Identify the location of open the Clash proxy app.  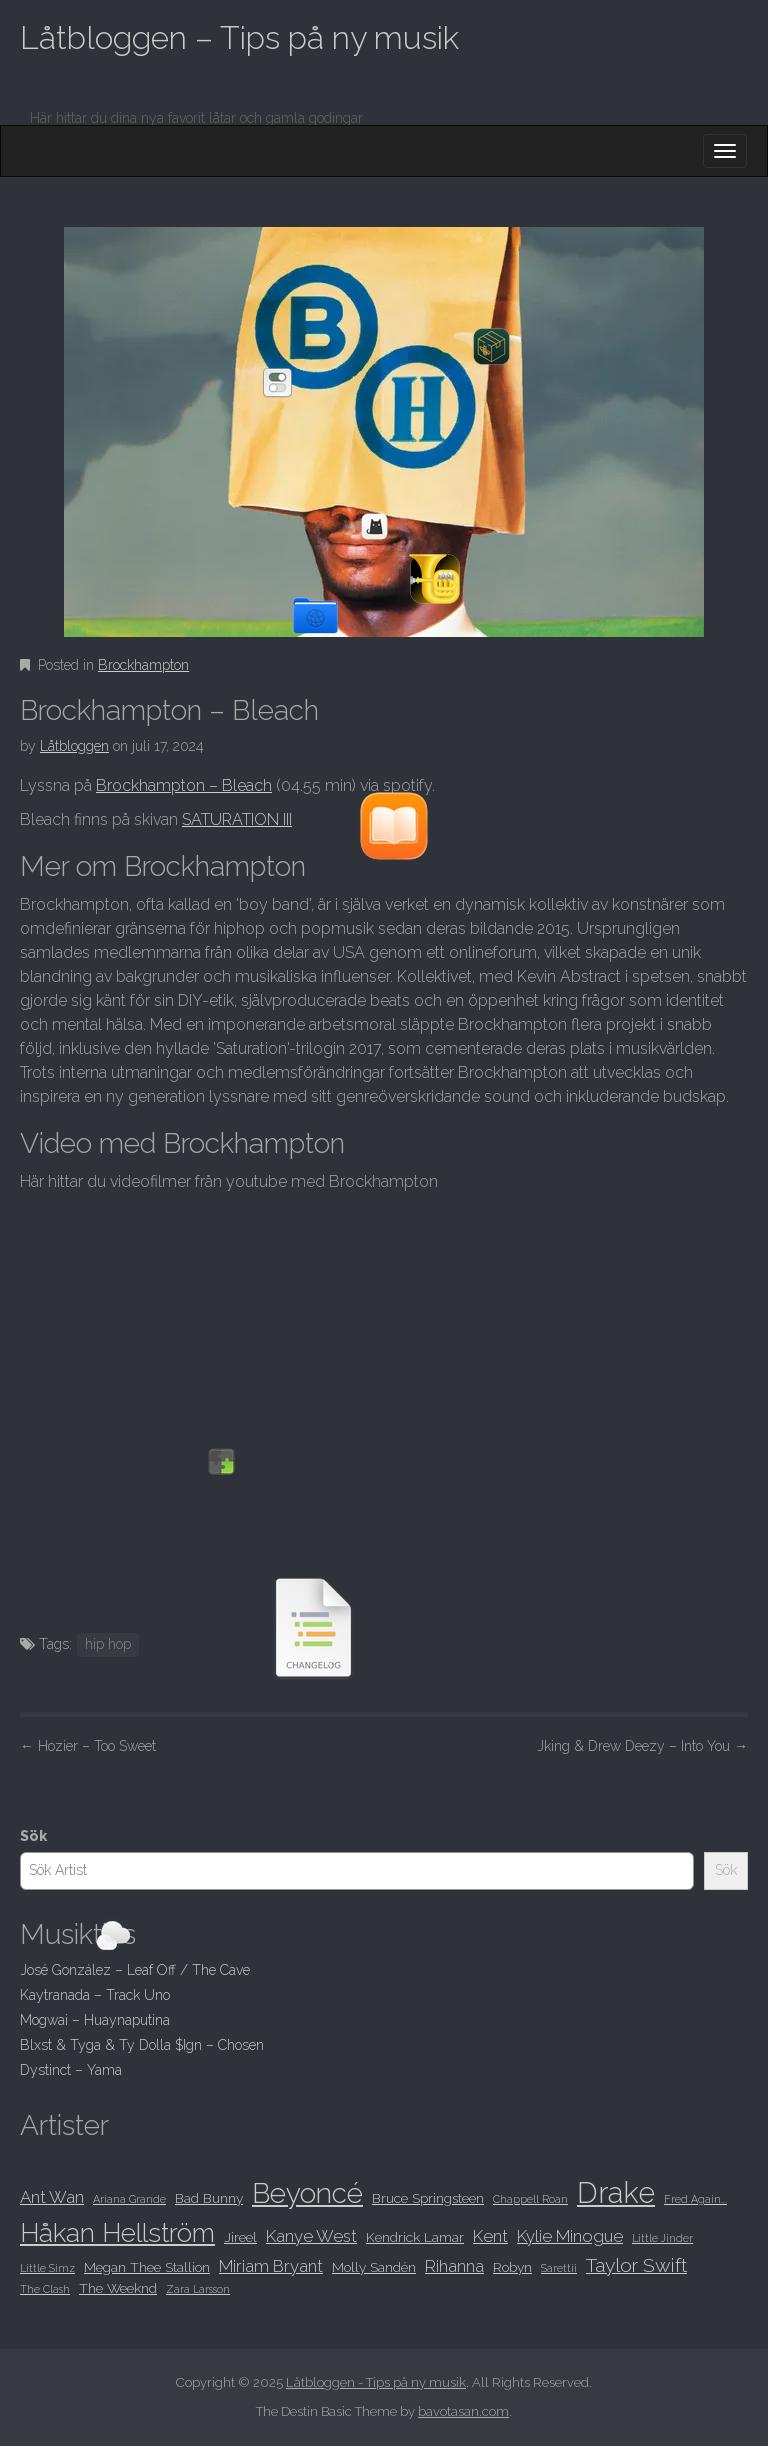
(374, 526).